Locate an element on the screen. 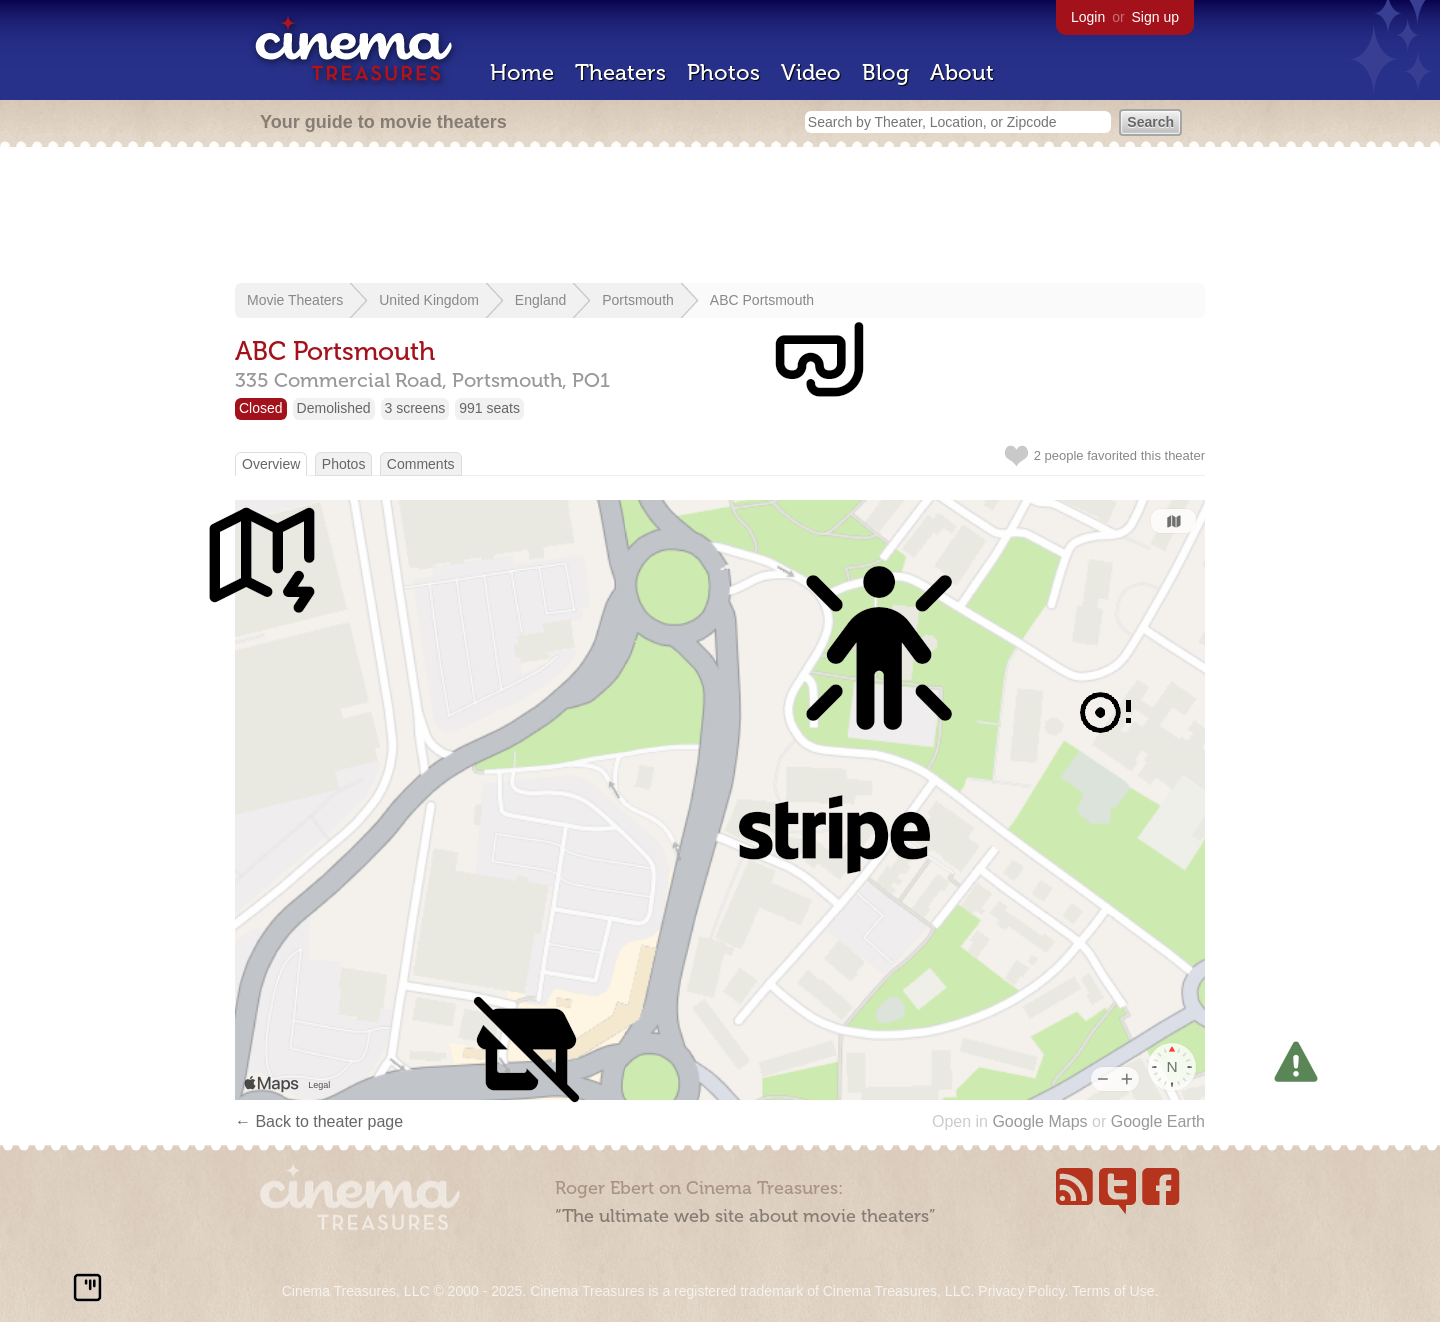 Image resolution: width=1440 pixels, height=1322 pixels. view user presence or active status is located at coordinates (879, 648).